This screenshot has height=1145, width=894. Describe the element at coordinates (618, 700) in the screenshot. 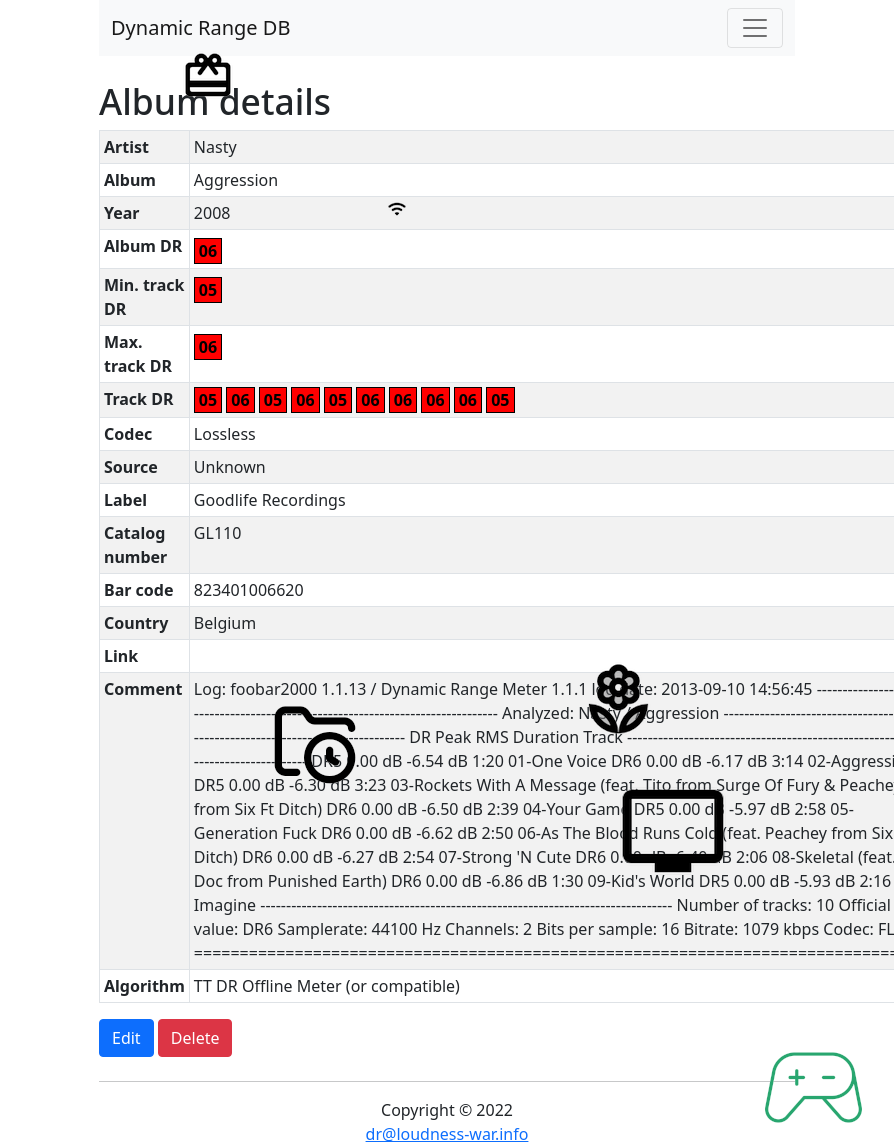

I see `find nearby florists or flower shops` at that location.